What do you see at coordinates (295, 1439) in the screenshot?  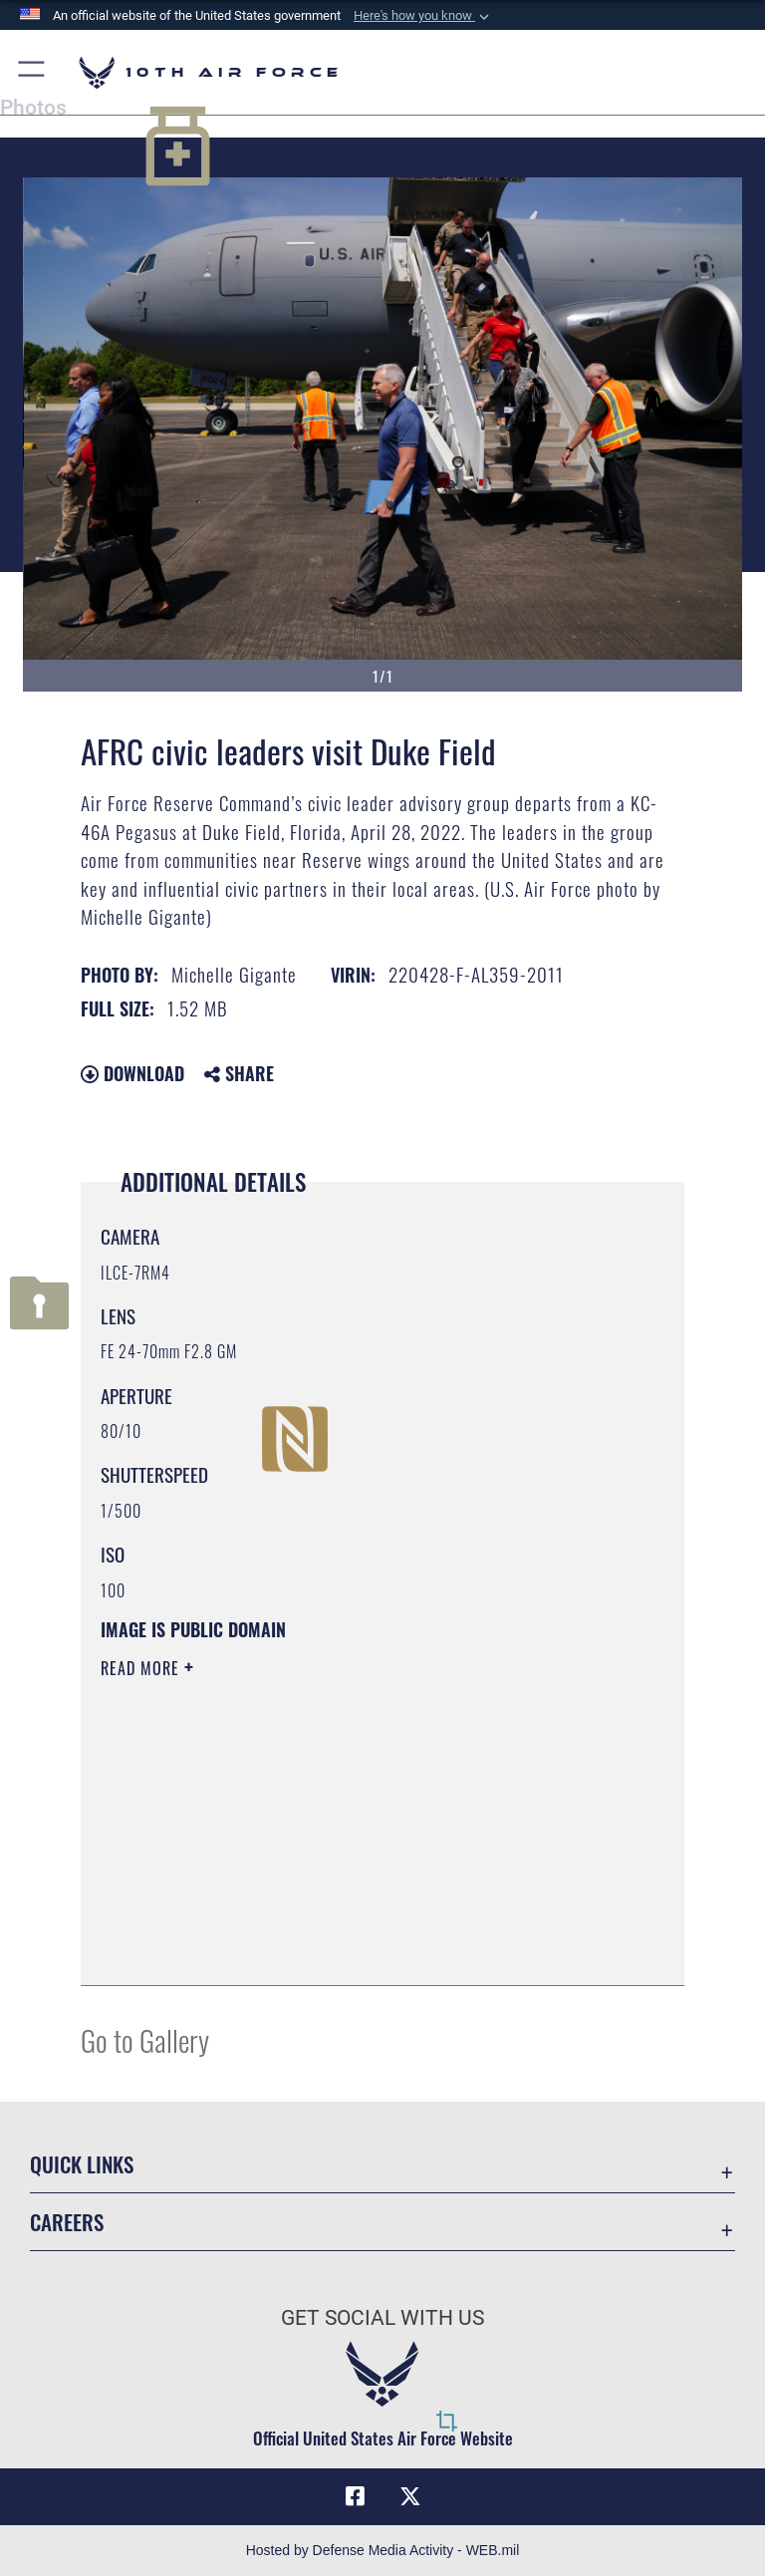 I see `indicates NFC connectivity is available` at bounding box center [295, 1439].